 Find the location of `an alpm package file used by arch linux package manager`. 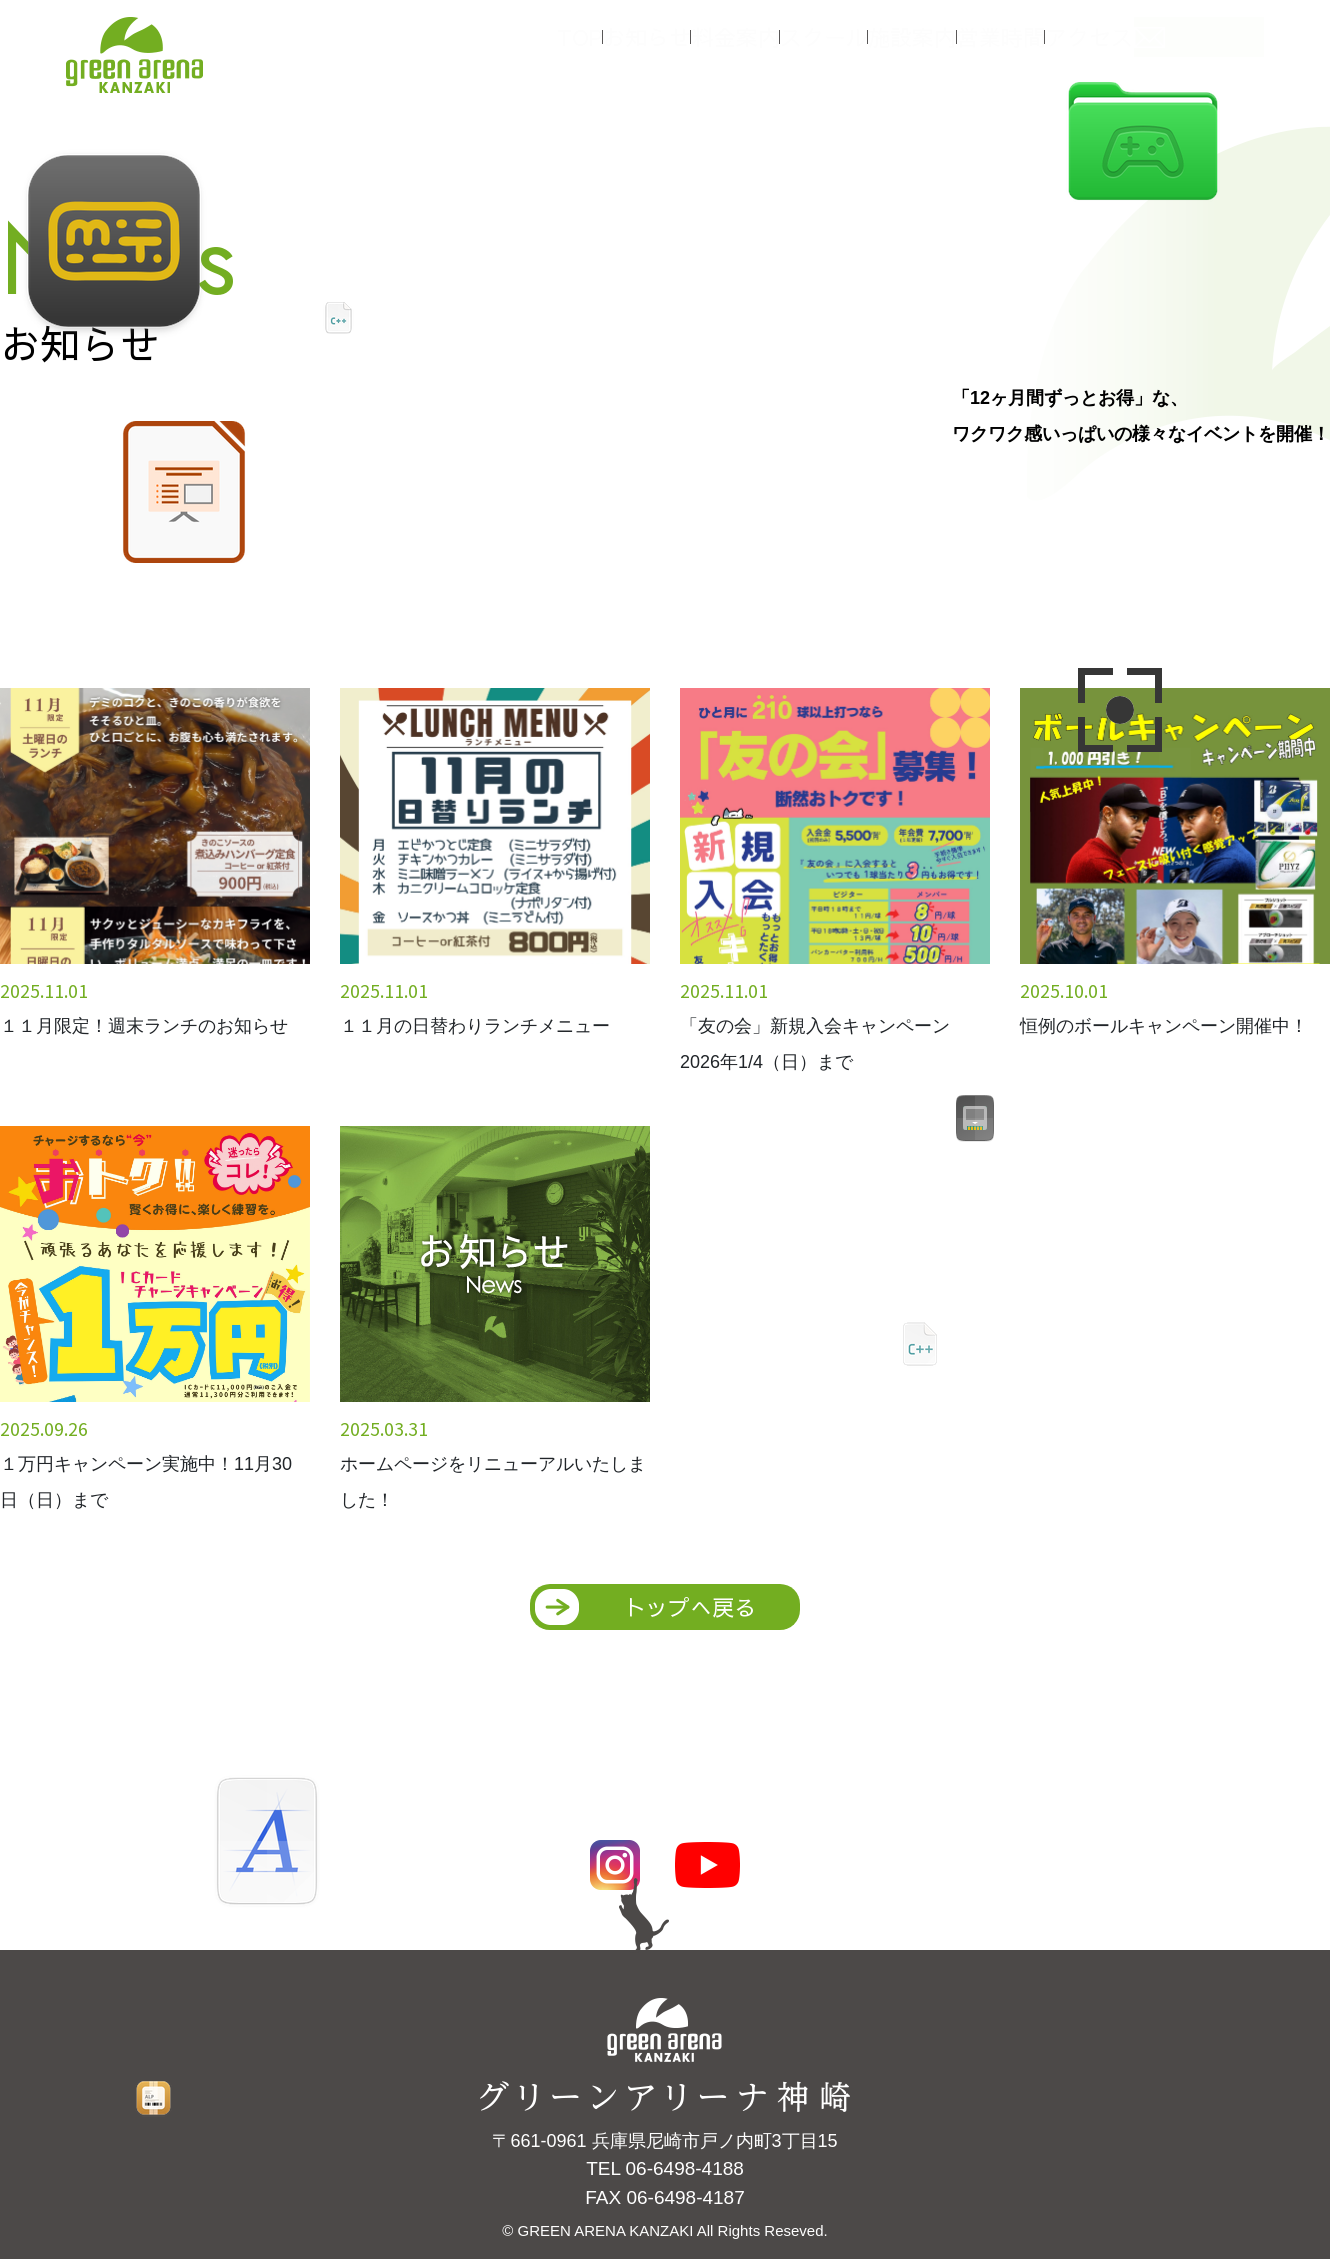

an alpm package file used by arch linux package manager is located at coordinates (153, 2098).